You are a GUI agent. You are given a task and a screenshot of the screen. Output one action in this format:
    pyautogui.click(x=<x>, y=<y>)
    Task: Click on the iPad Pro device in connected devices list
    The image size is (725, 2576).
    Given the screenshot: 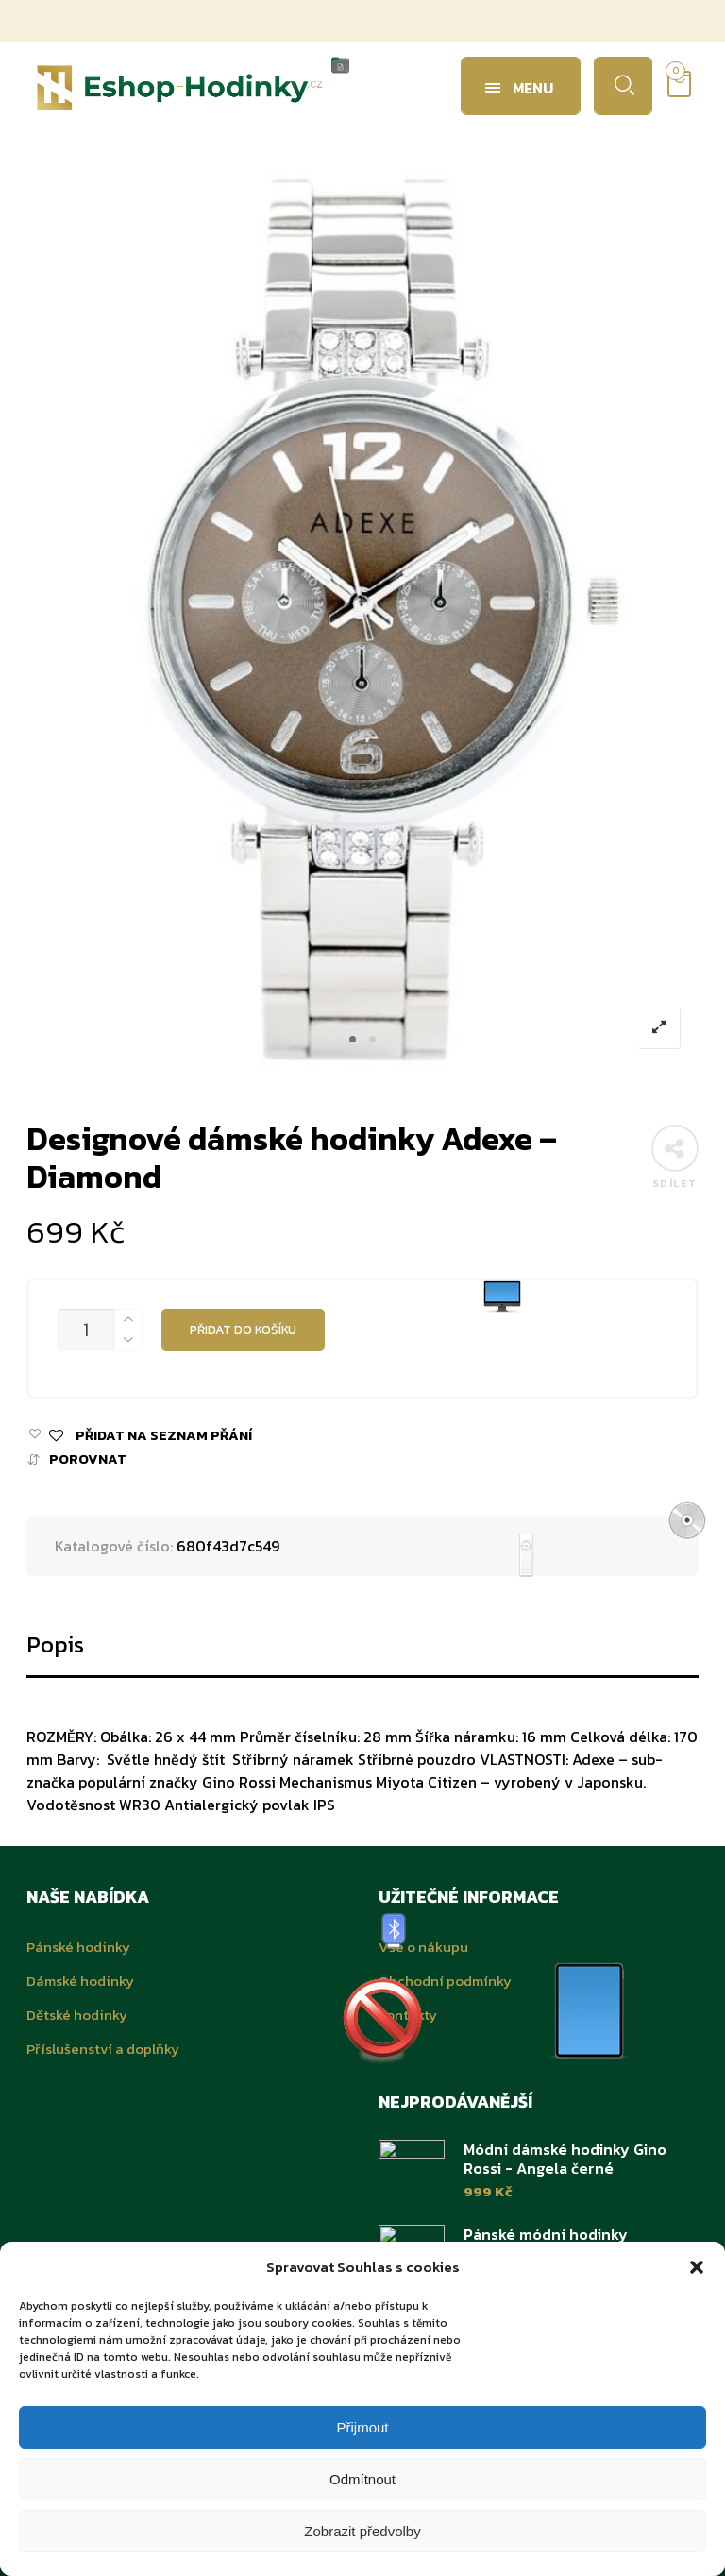 What is the action you would take?
    pyautogui.click(x=589, y=2011)
    